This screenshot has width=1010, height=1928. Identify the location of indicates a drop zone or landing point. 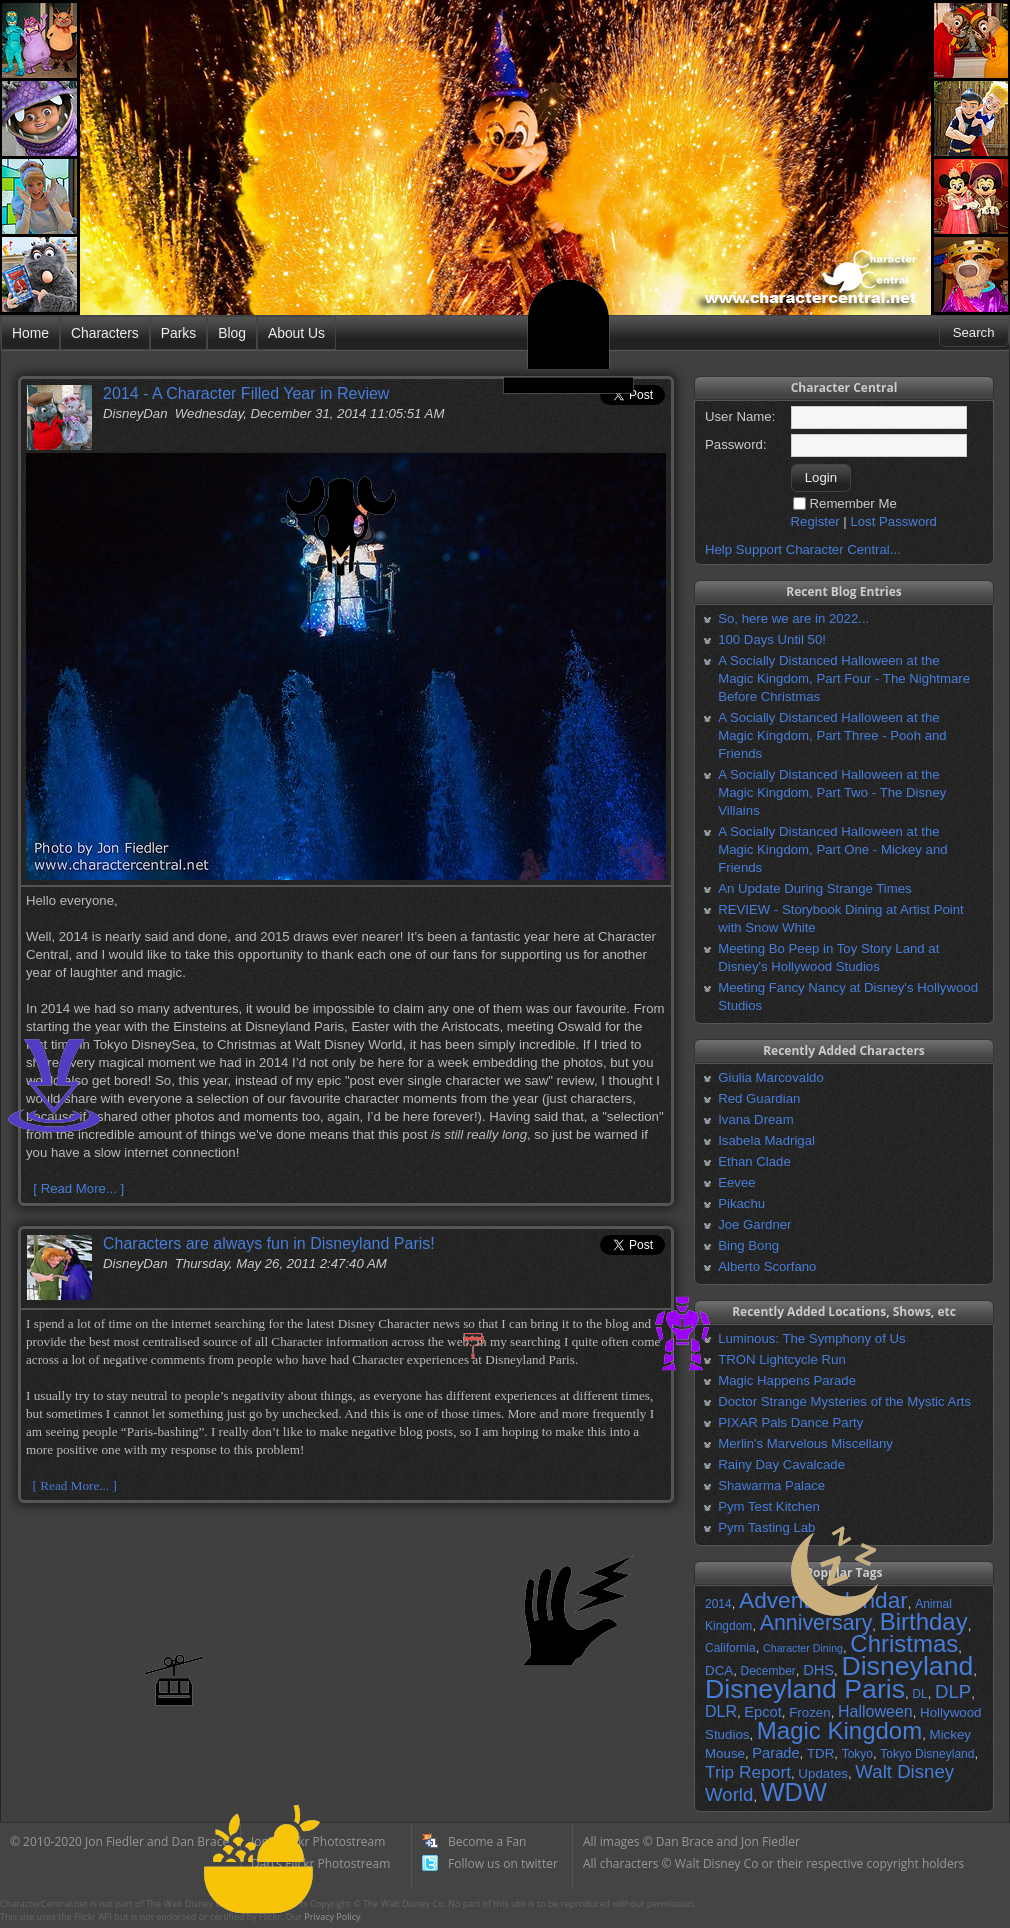
(54, 1086).